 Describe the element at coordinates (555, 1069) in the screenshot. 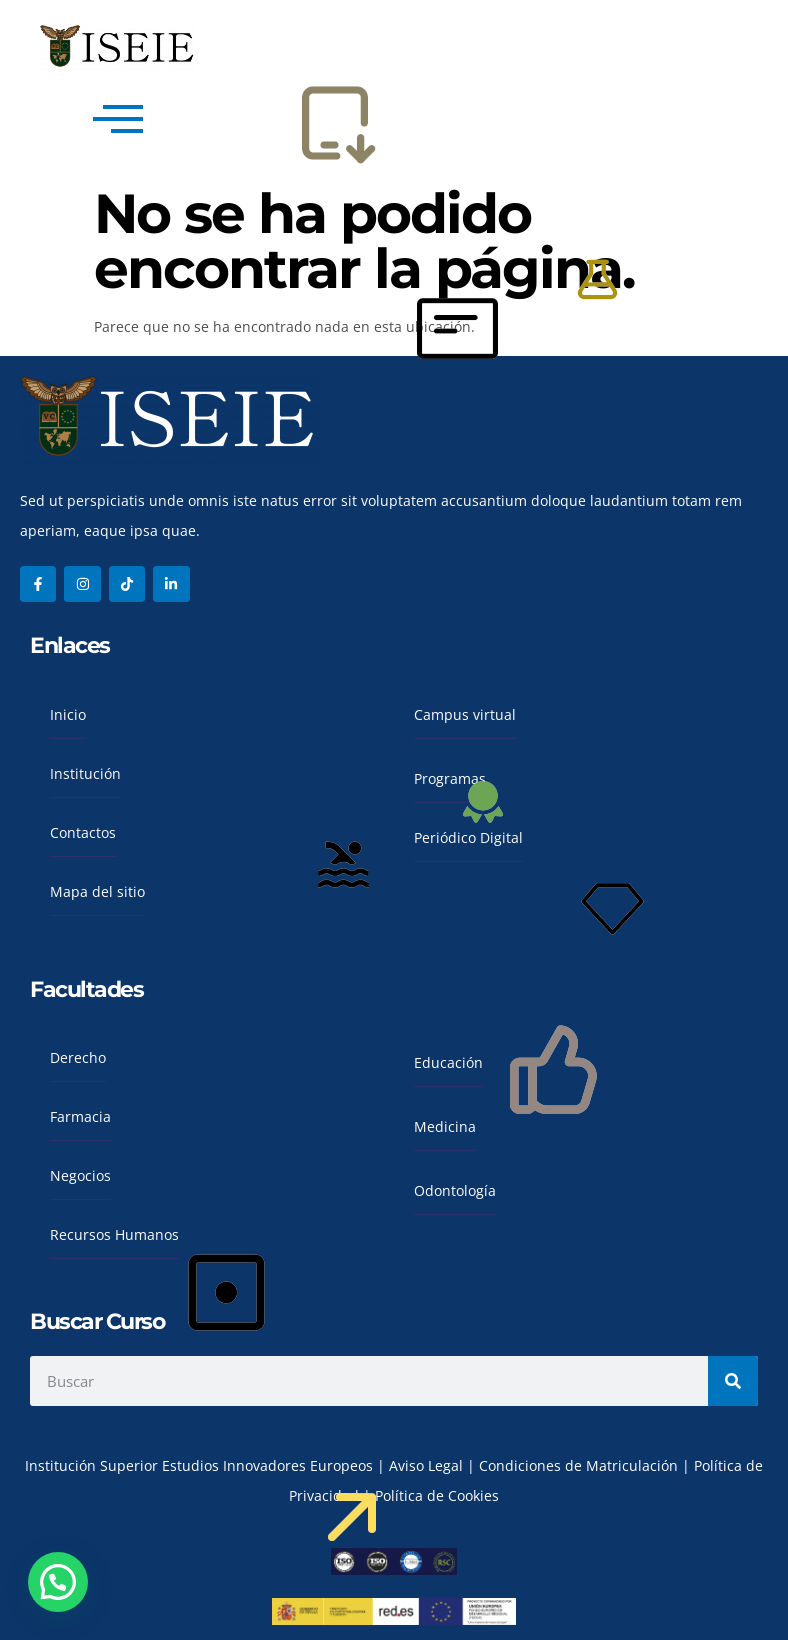

I see `like or upvote content` at that location.